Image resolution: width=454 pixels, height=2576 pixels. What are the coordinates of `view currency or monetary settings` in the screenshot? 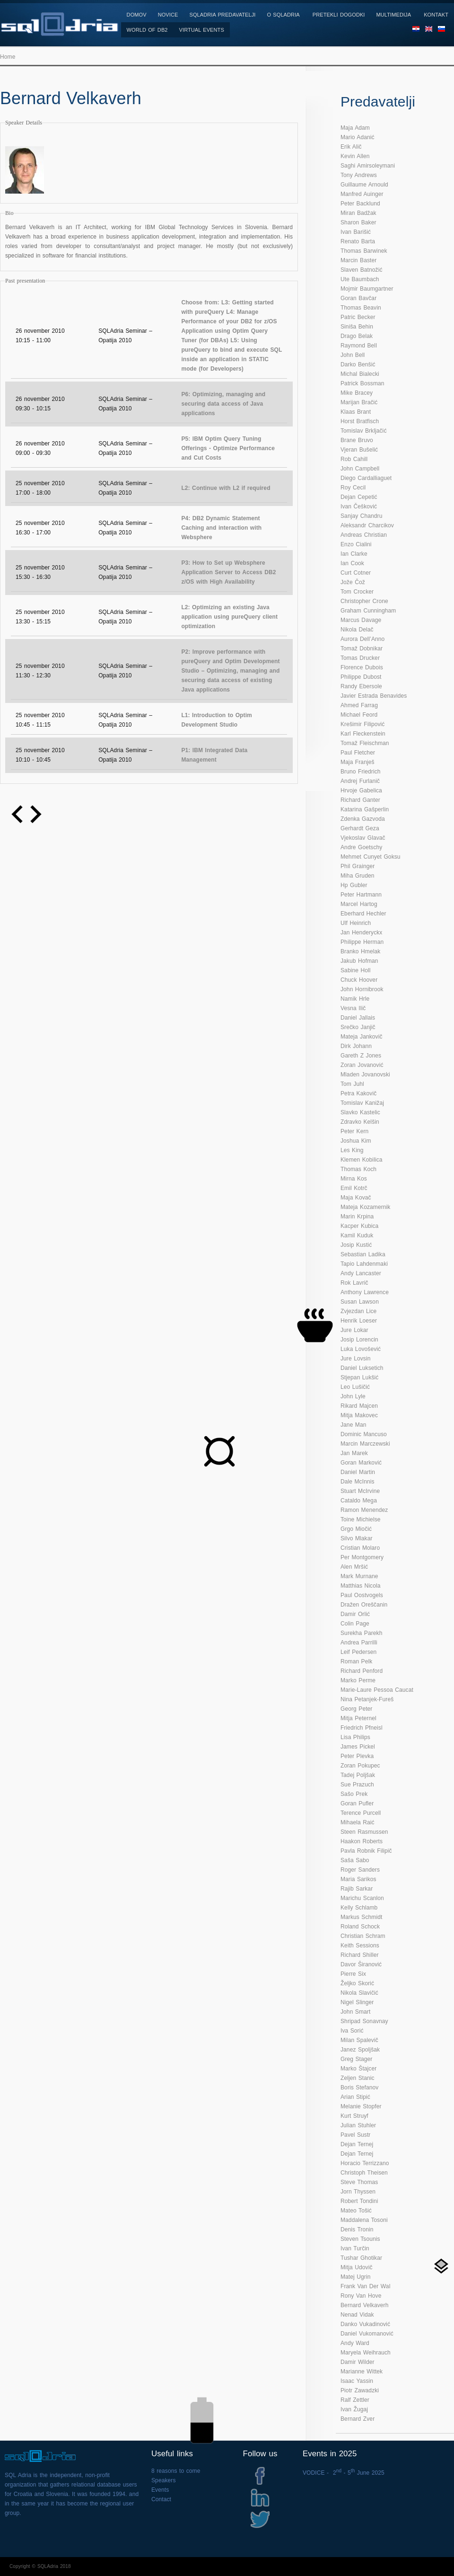 It's located at (219, 1451).